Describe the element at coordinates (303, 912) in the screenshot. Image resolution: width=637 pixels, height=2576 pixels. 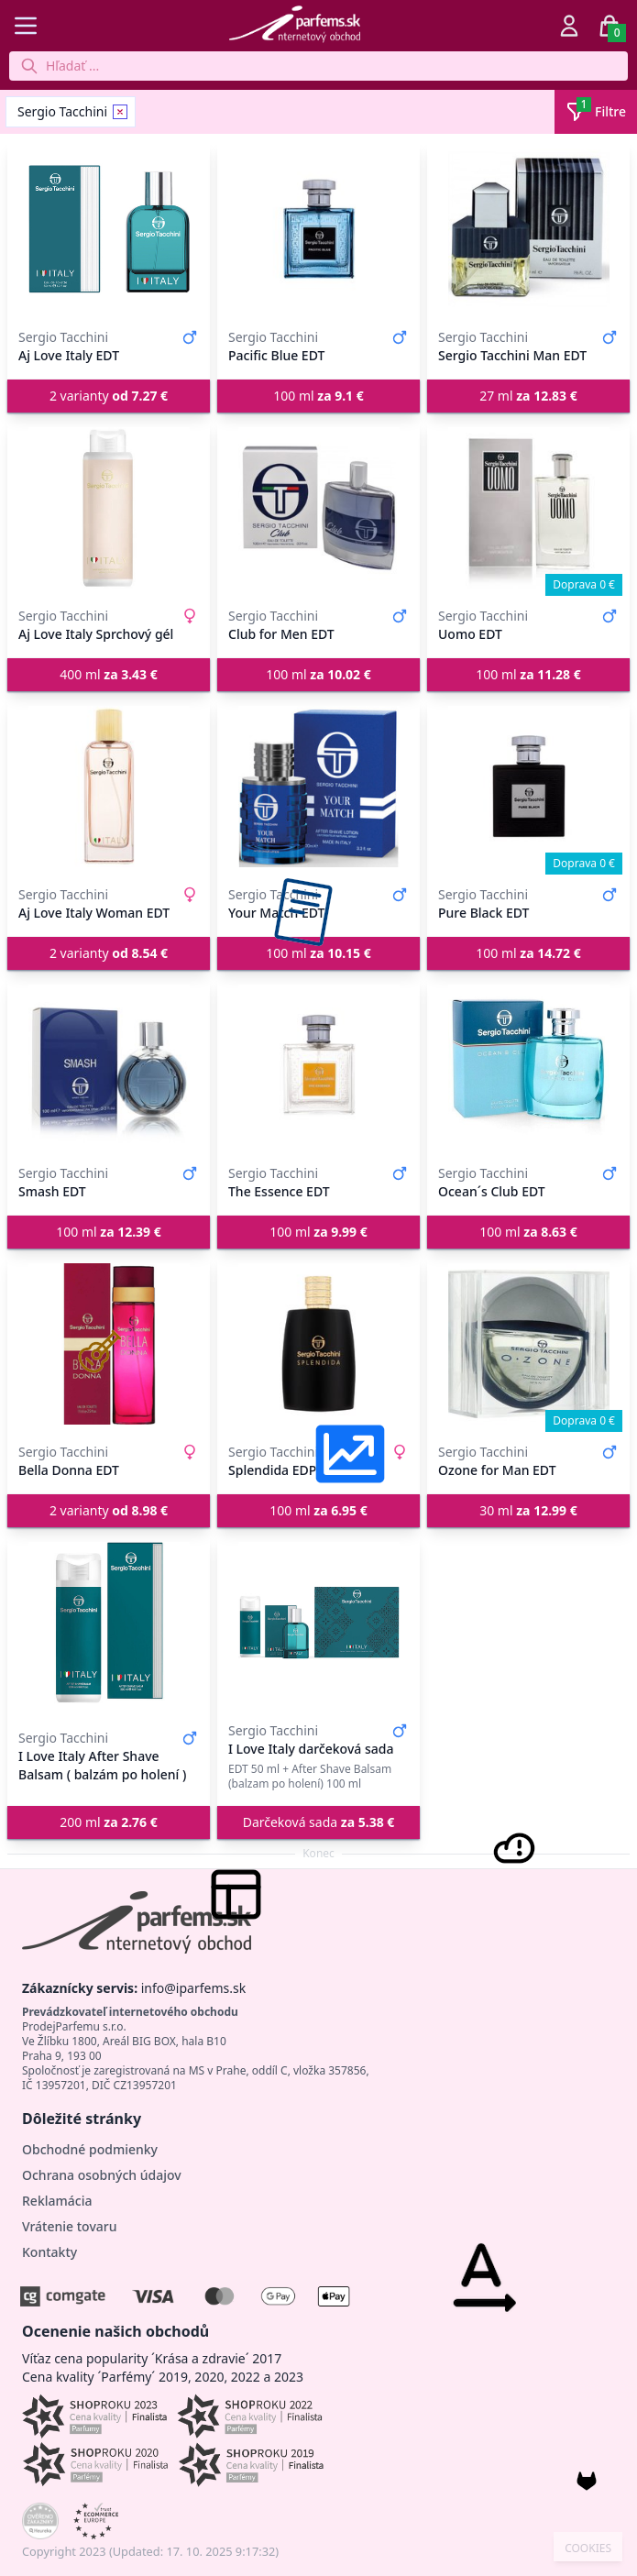
I see `view your resume or CV` at that location.